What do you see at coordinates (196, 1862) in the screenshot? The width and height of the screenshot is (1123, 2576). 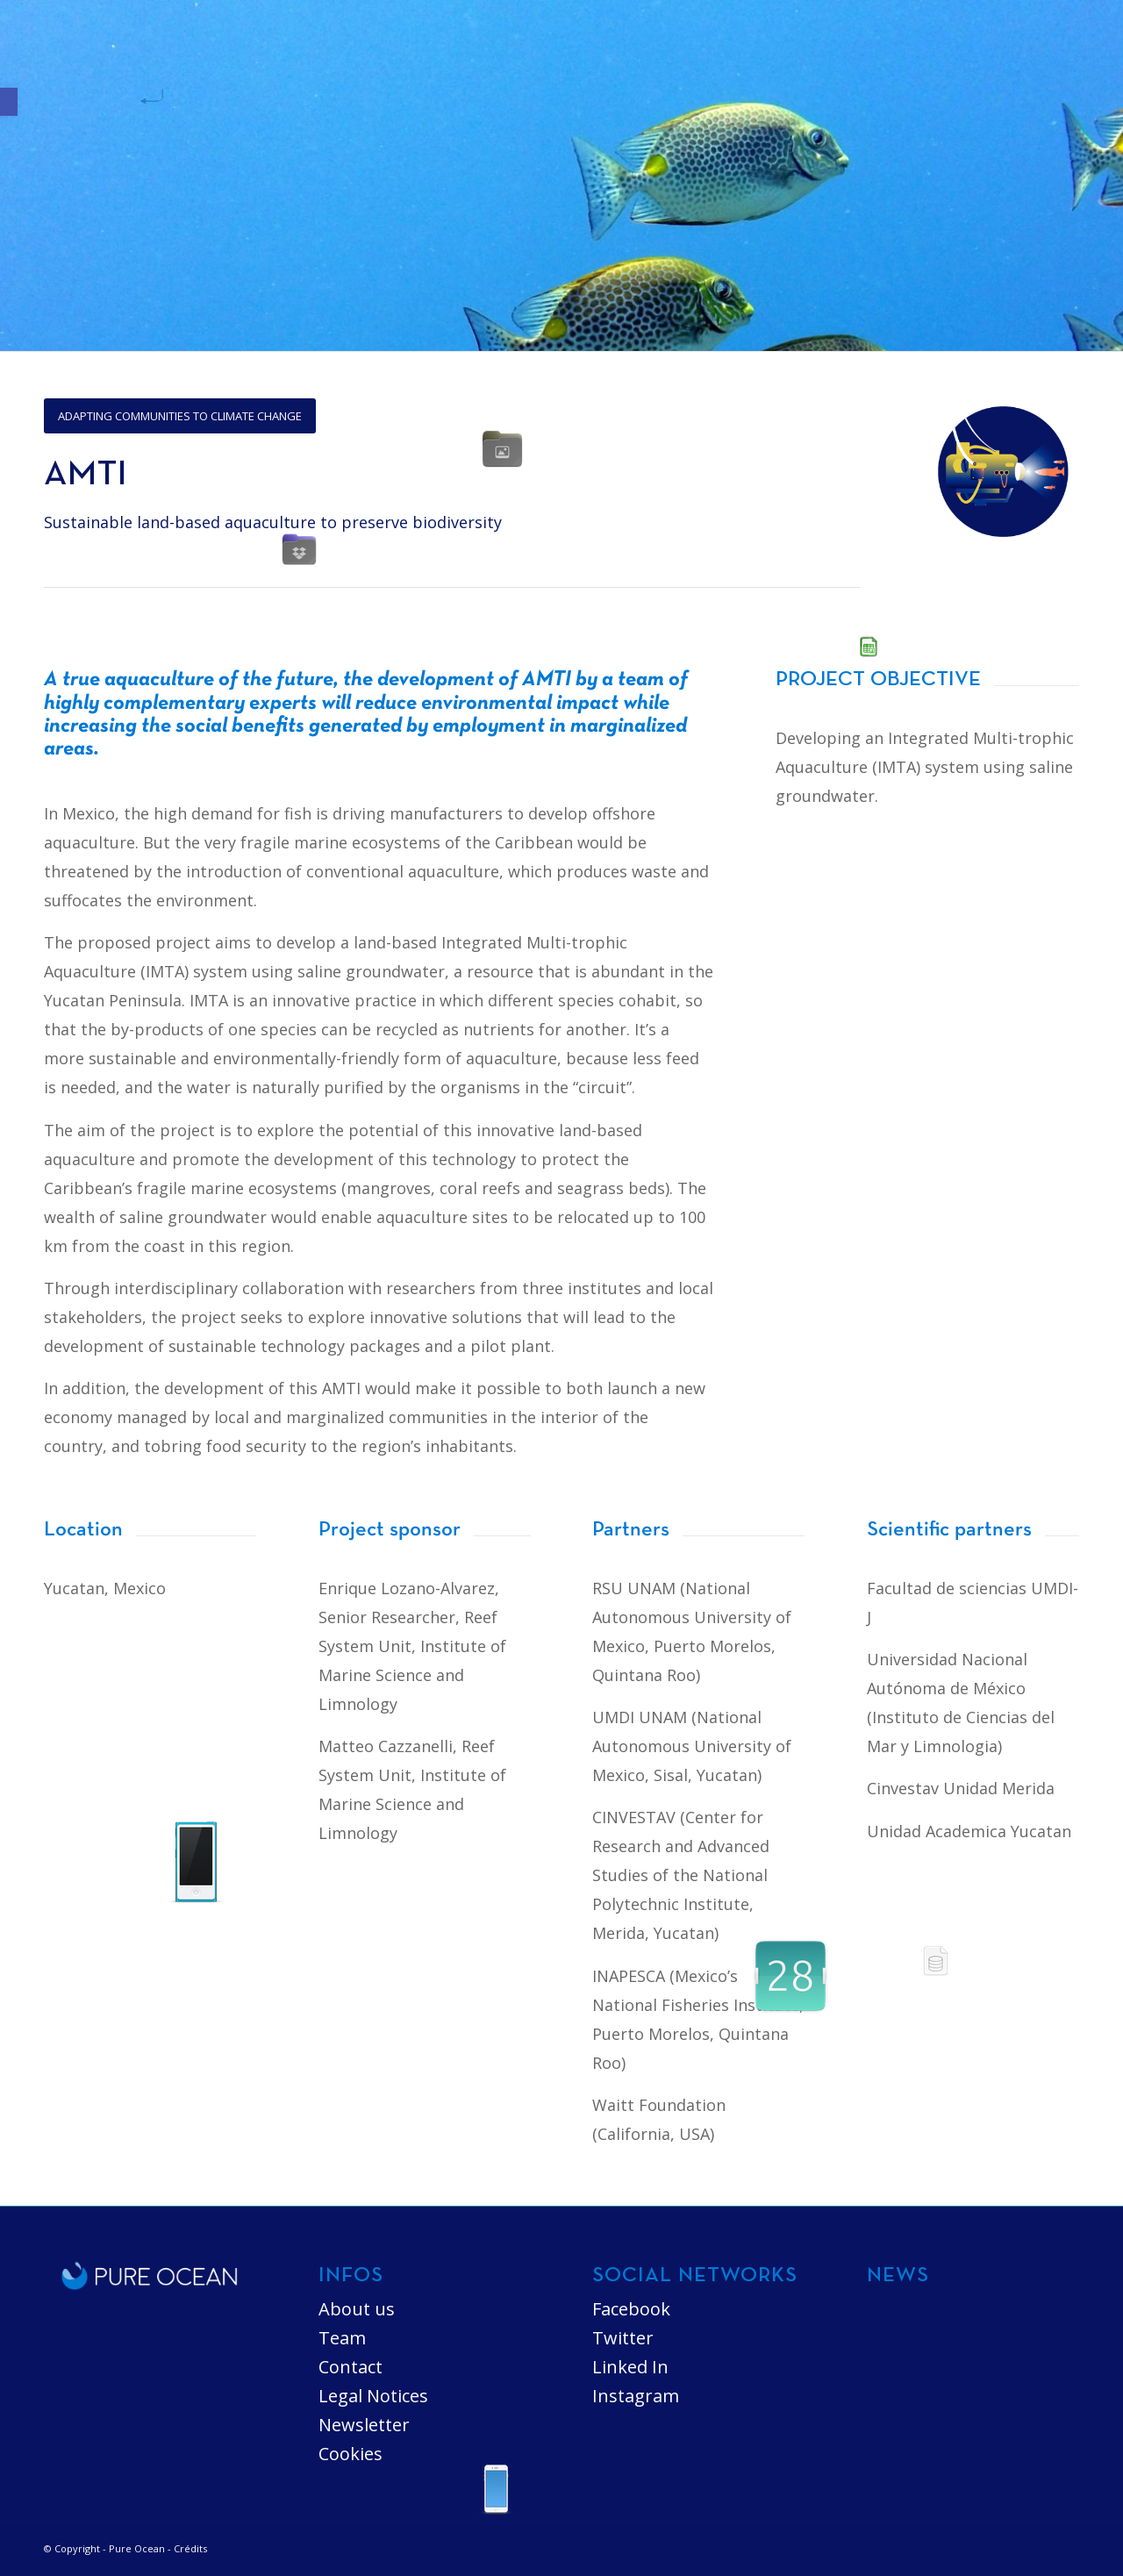 I see `iPod nano device connected` at bounding box center [196, 1862].